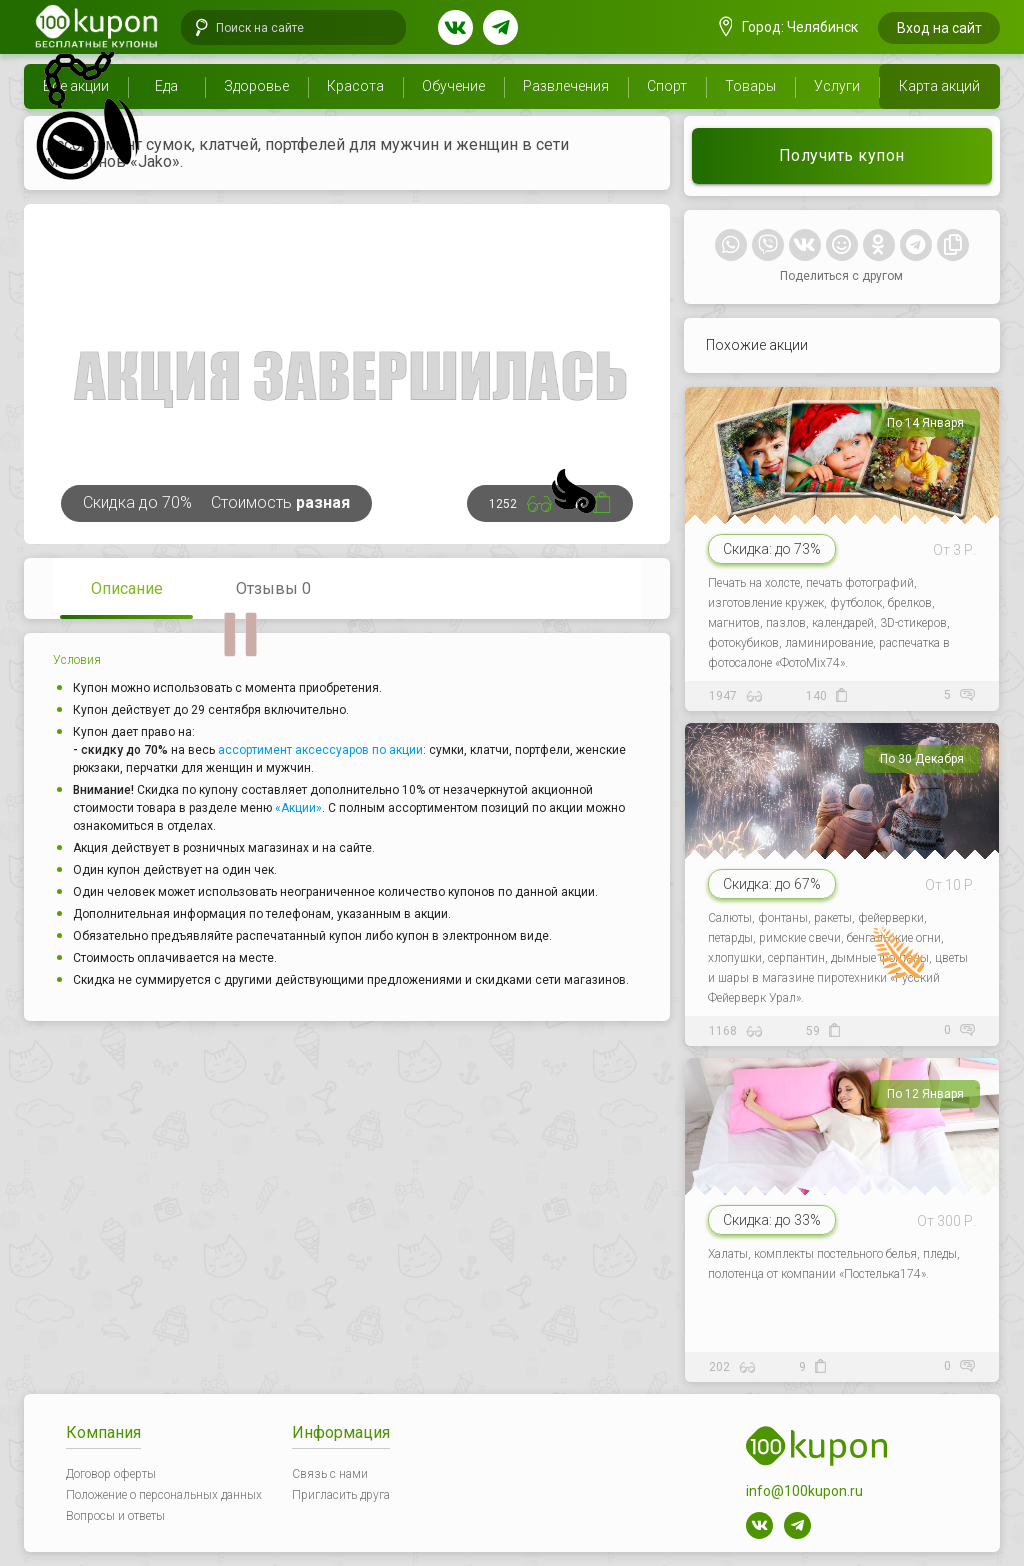 The image size is (1024, 1566). What do you see at coordinates (898, 952) in the screenshot?
I see `indicates plant or nature category` at bounding box center [898, 952].